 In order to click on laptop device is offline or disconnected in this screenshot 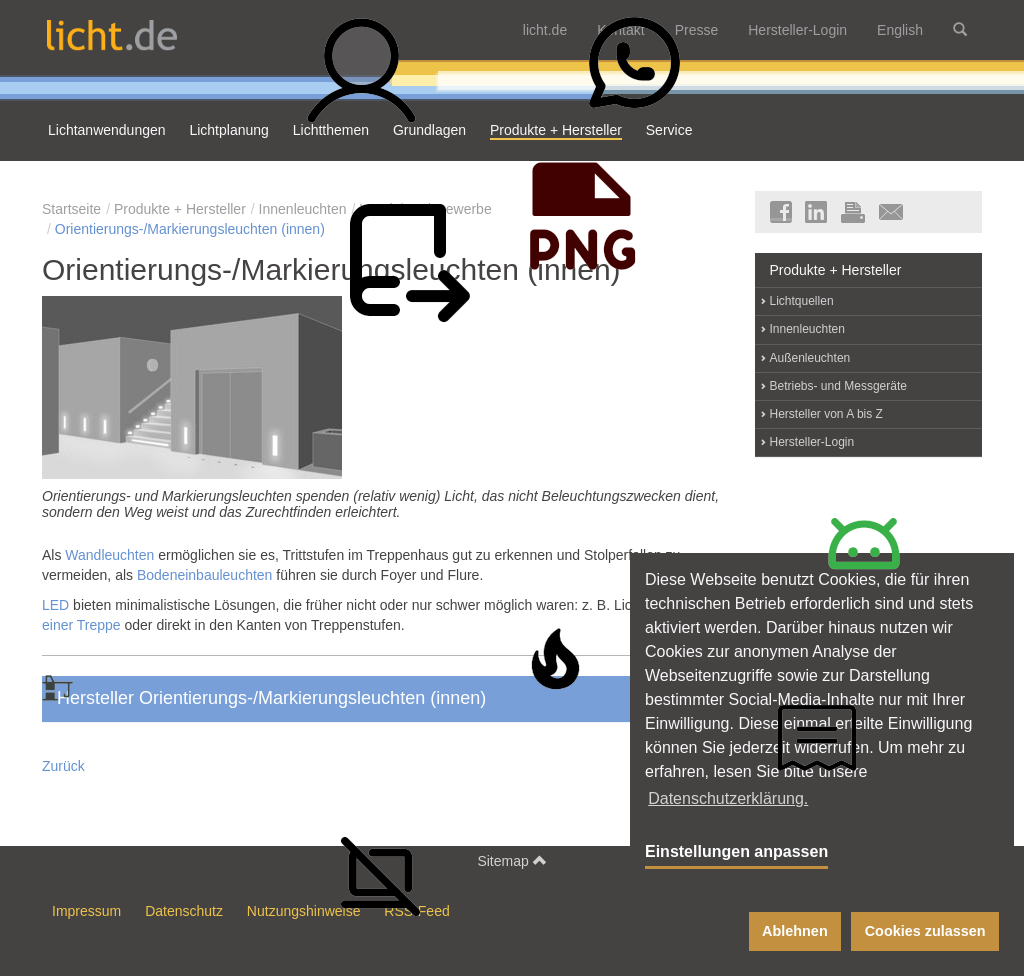, I will do `click(380, 876)`.